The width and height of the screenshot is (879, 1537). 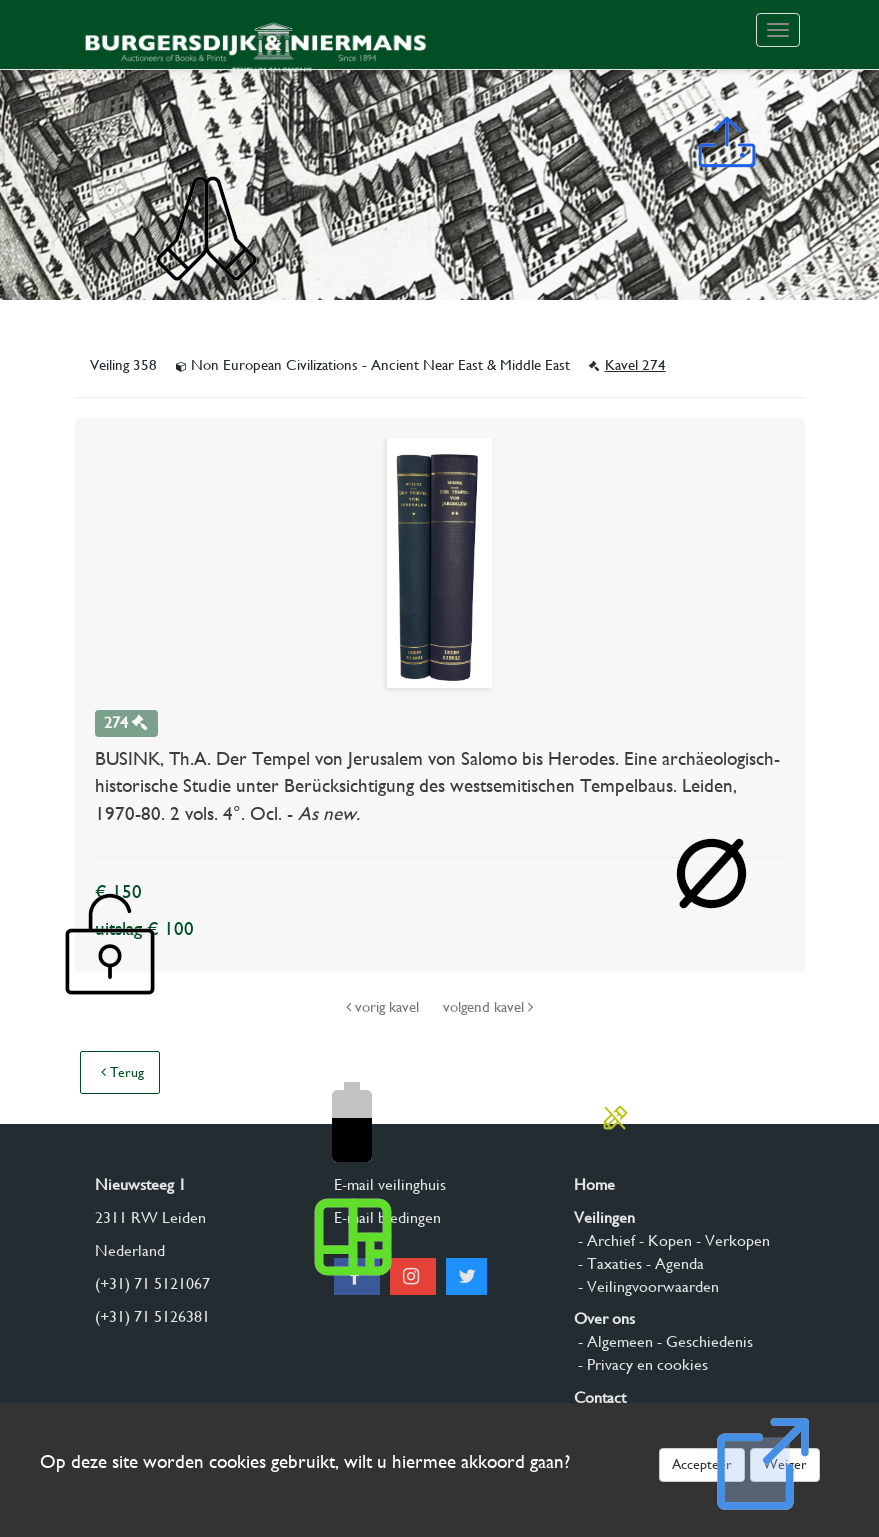 What do you see at coordinates (206, 230) in the screenshot?
I see `express gratitude or thanks` at bounding box center [206, 230].